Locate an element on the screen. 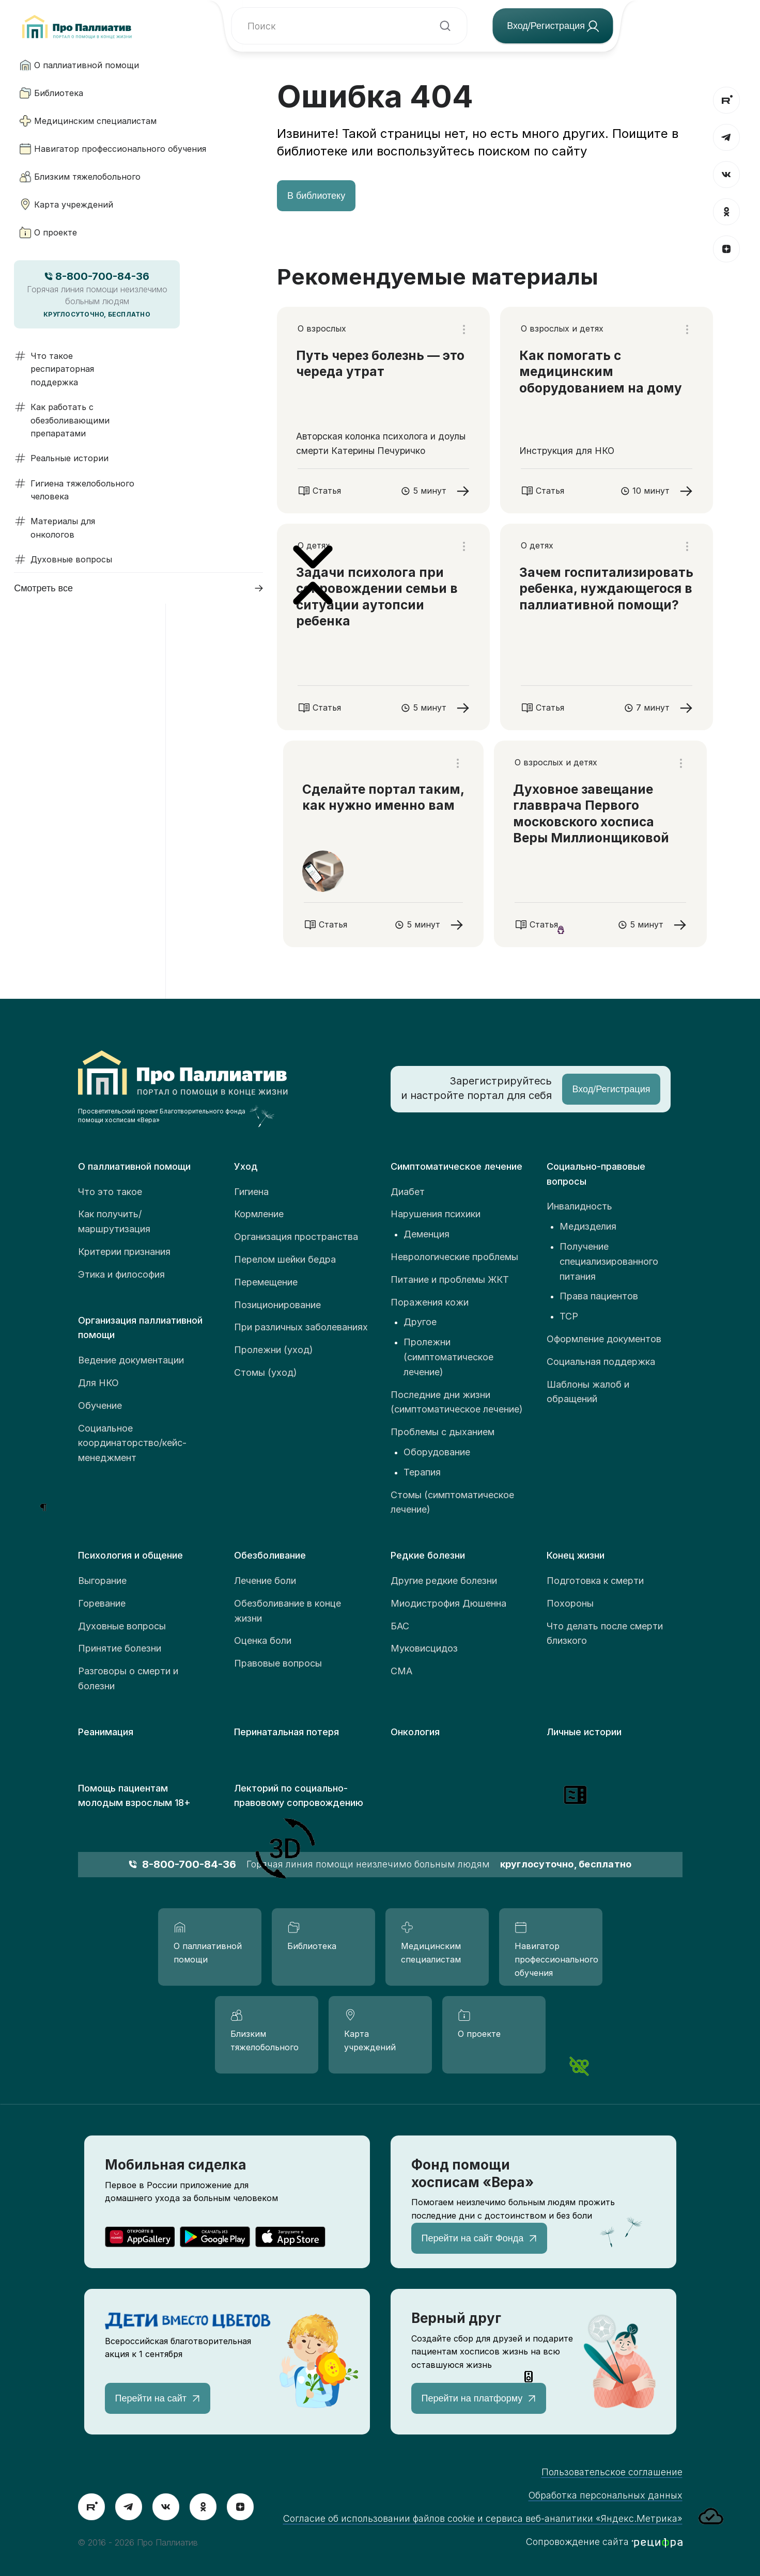 The height and width of the screenshot is (2576, 760). rotate object in 3D view is located at coordinates (285, 1848).